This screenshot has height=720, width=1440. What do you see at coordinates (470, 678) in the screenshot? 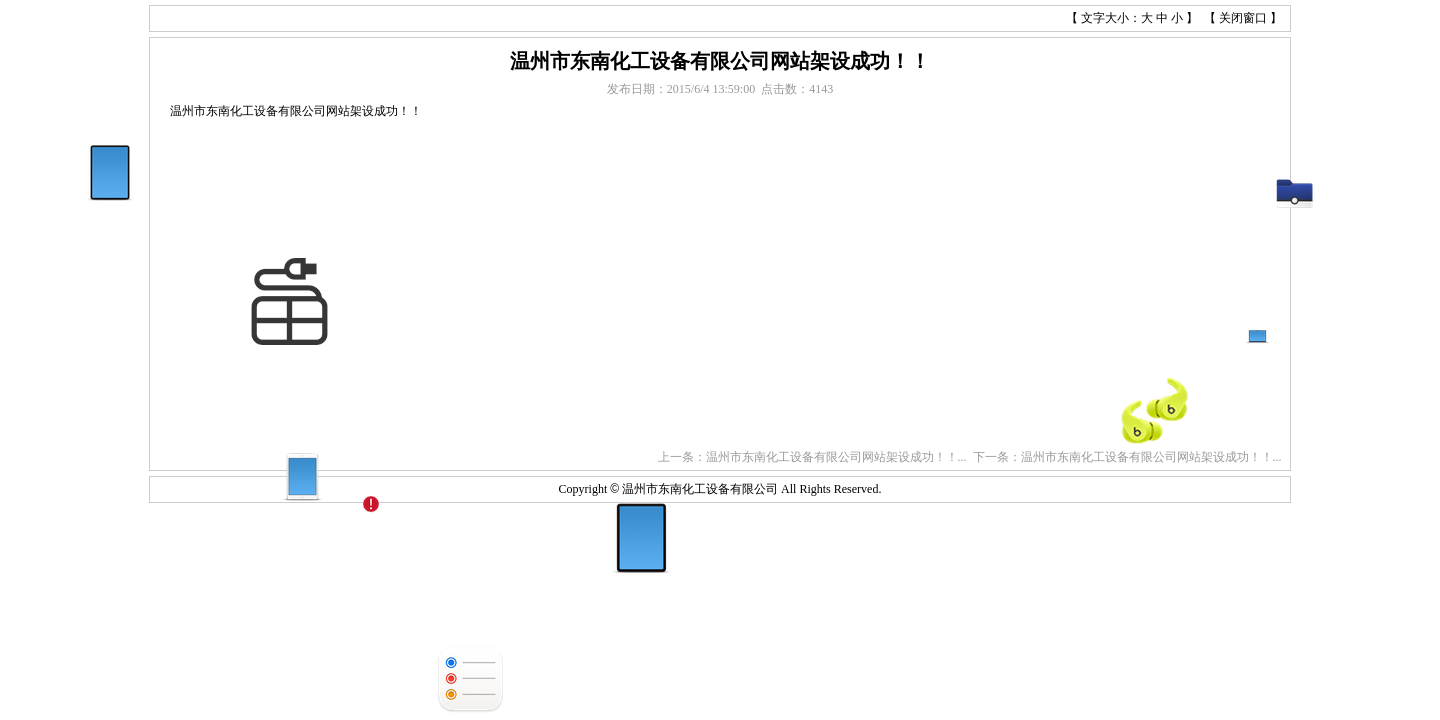
I see `open the reminders app` at bounding box center [470, 678].